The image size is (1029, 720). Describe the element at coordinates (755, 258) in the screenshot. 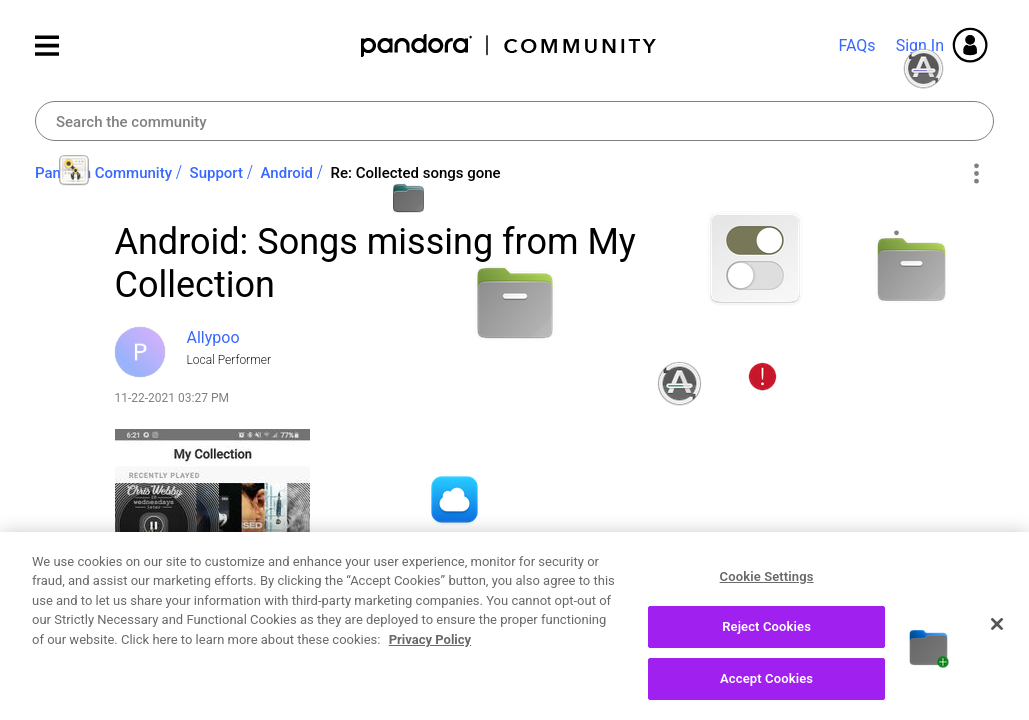

I see `open system settings or preferences` at that location.